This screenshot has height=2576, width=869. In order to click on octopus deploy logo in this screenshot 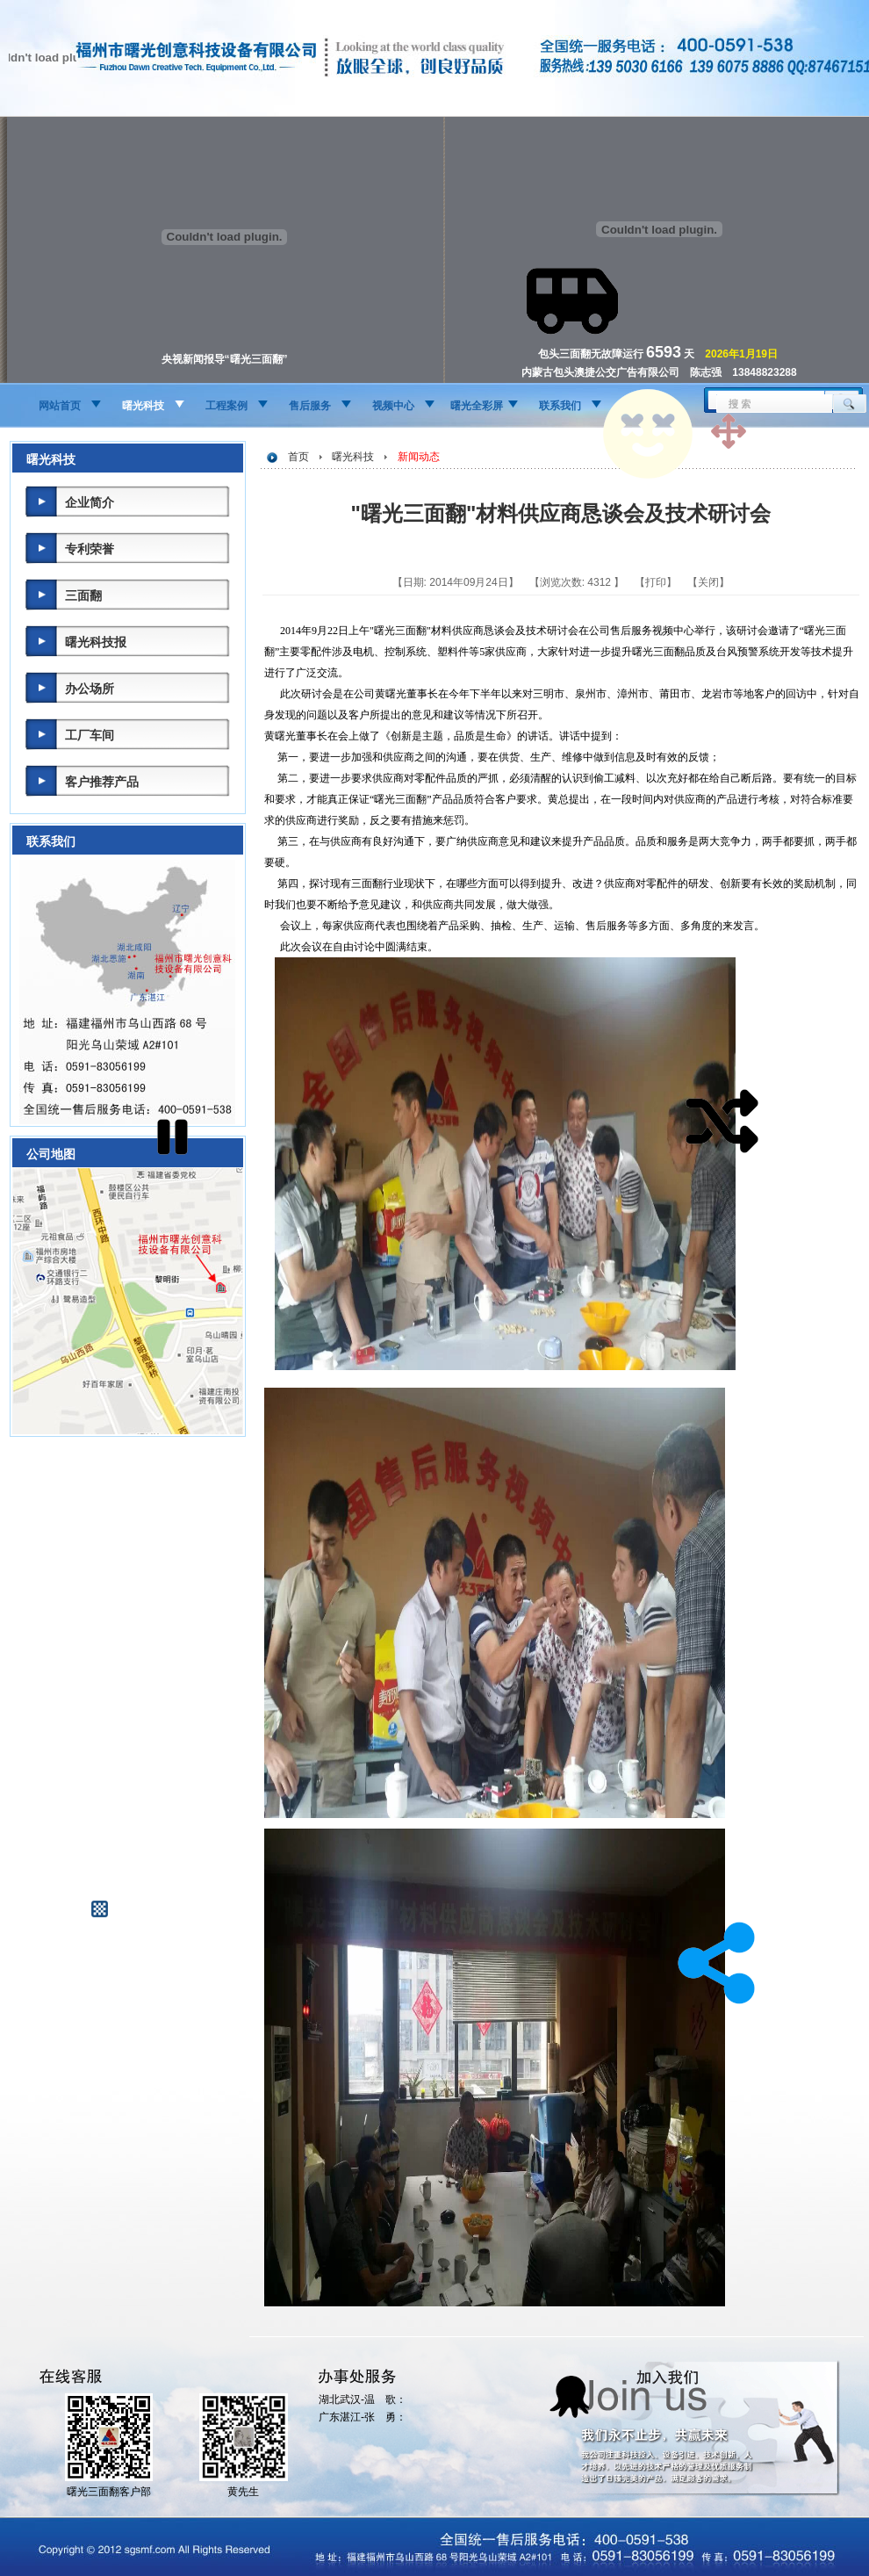, I will do `click(570, 2397)`.